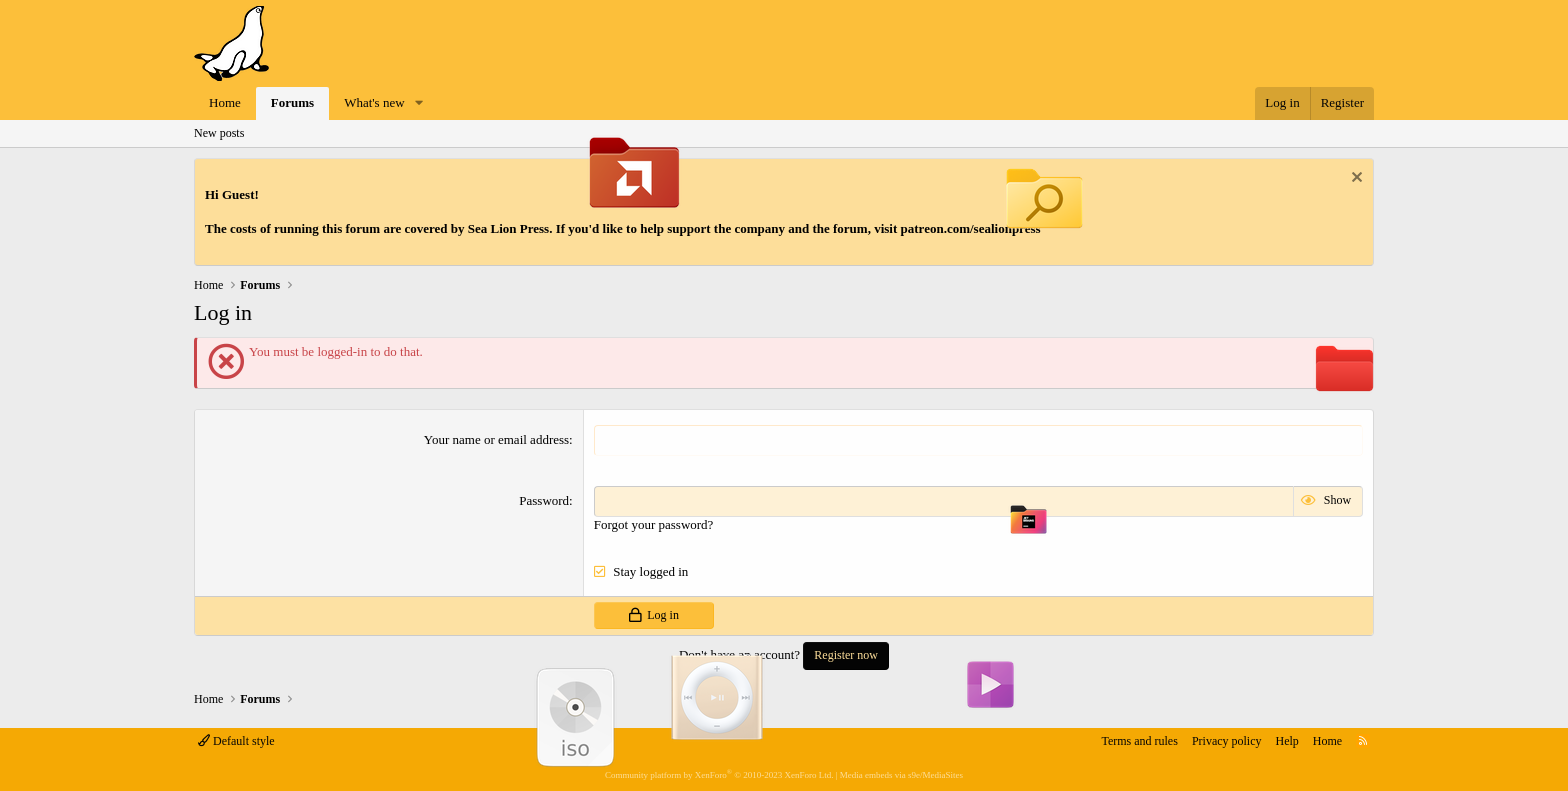  Describe the element at coordinates (634, 175) in the screenshot. I see `folder containing AMD-related files or drivers` at that location.